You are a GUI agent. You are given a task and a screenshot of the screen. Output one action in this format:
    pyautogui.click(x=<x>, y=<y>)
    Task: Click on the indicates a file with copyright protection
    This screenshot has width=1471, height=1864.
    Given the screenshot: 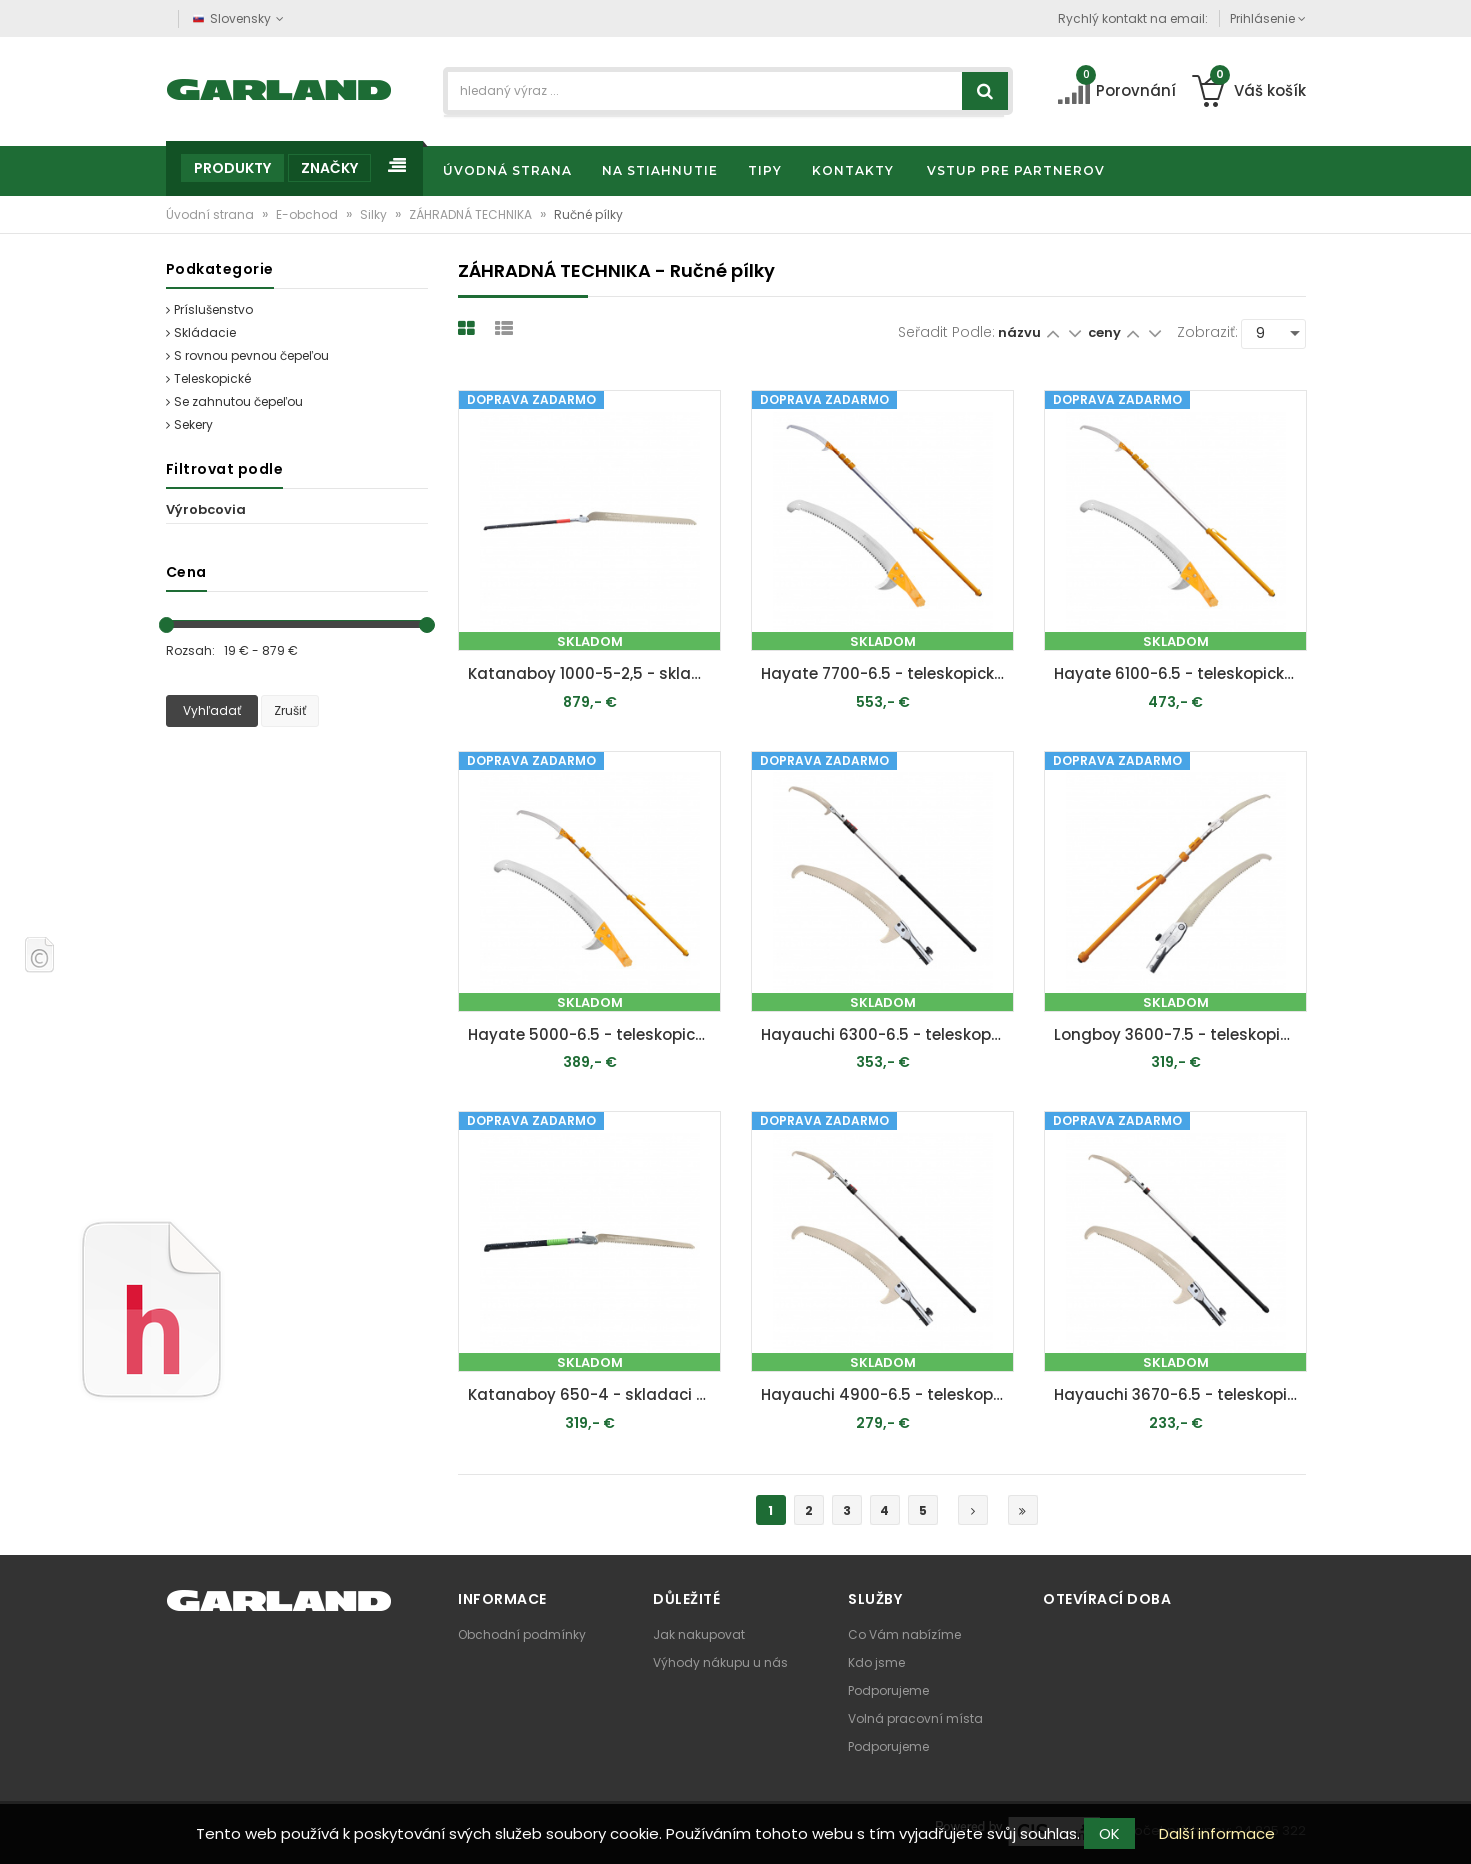 What is the action you would take?
    pyautogui.click(x=39, y=954)
    